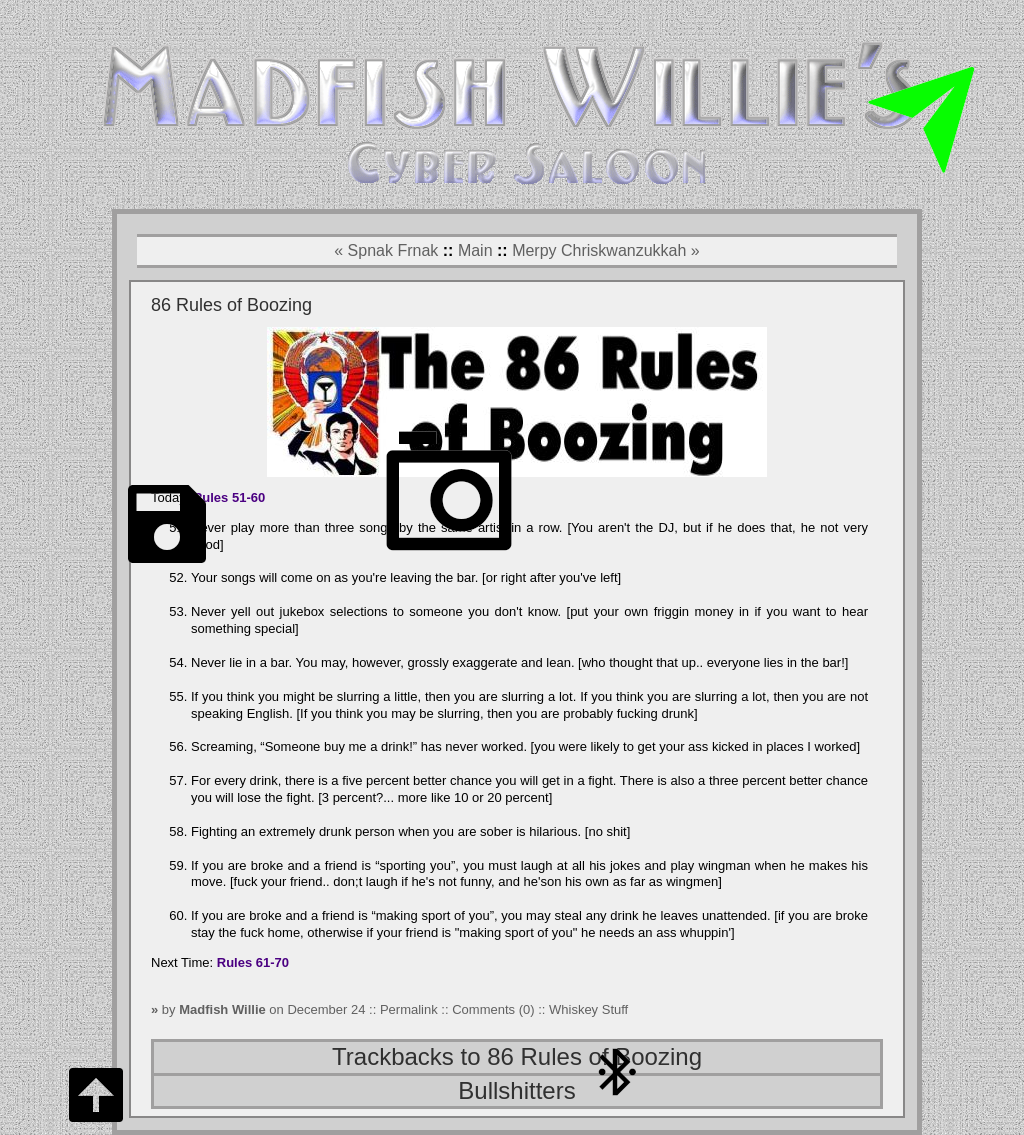 This screenshot has width=1024, height=1135. Describe the element at coordinates (167, 524) in the screenshot. I see `save current file or document` at that location.